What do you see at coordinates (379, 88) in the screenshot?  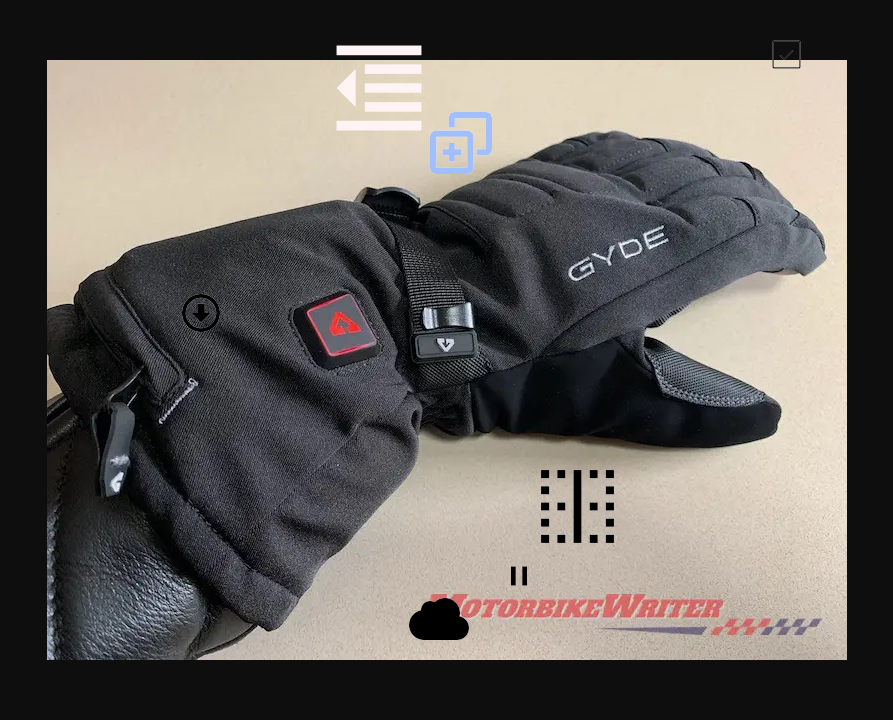 I see `decrease text indentation` at bounding box center [379, 88].